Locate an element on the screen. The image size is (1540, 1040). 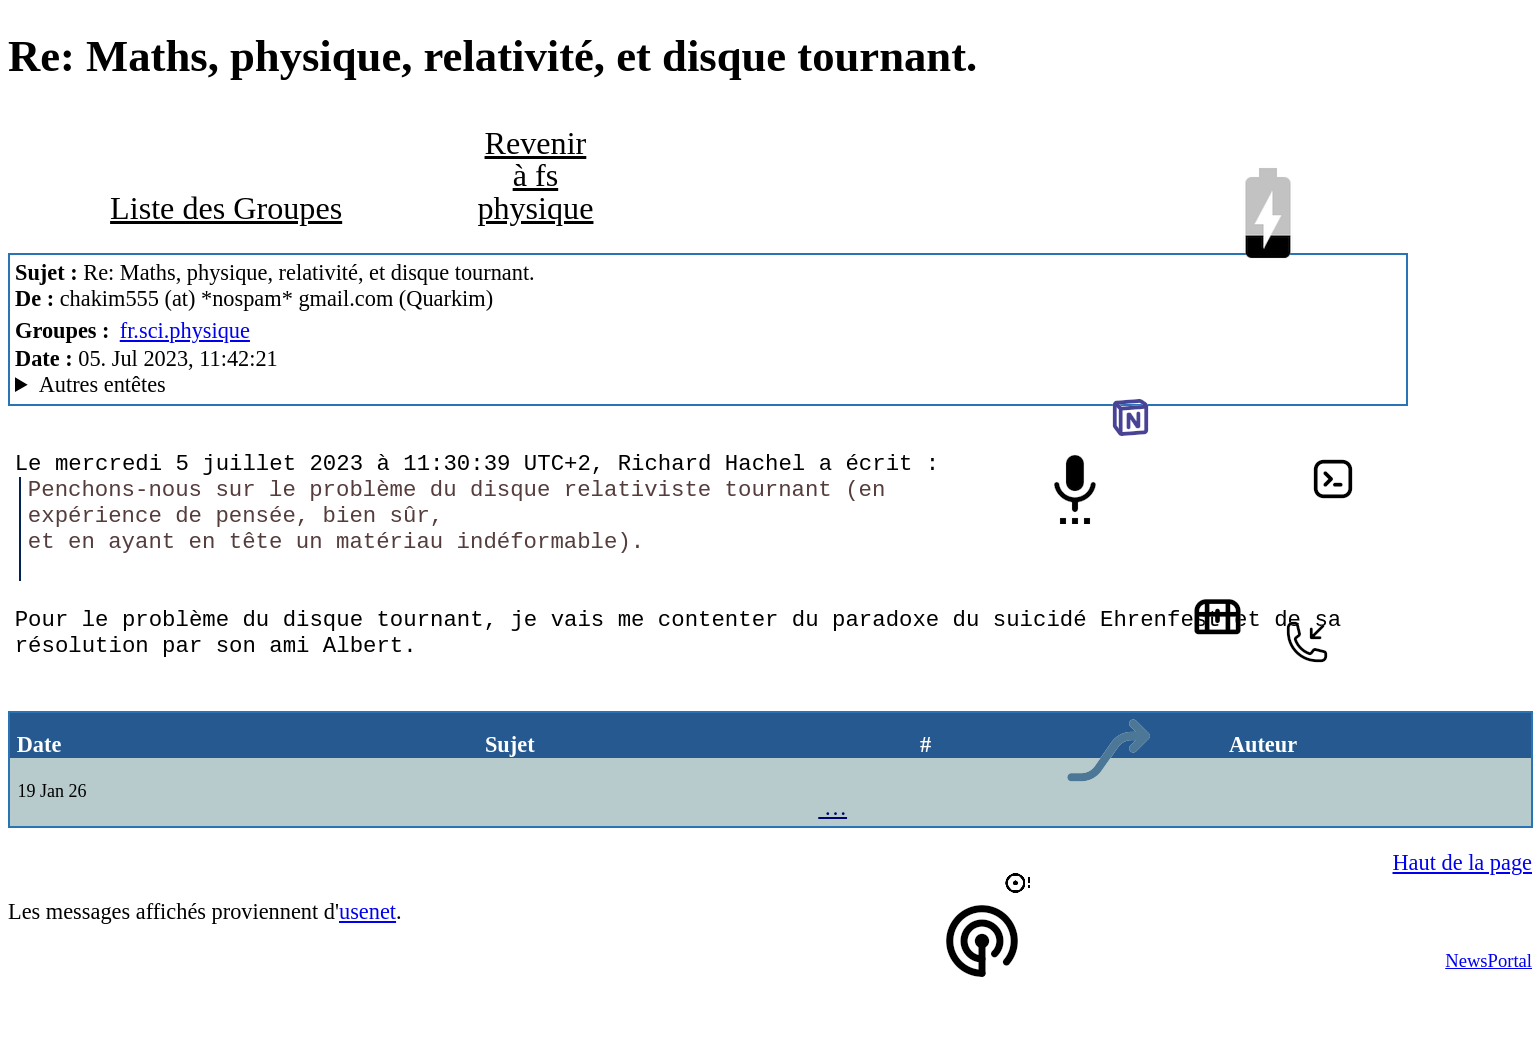
tabler icons brand logo is located at coordinates (1333, 479).